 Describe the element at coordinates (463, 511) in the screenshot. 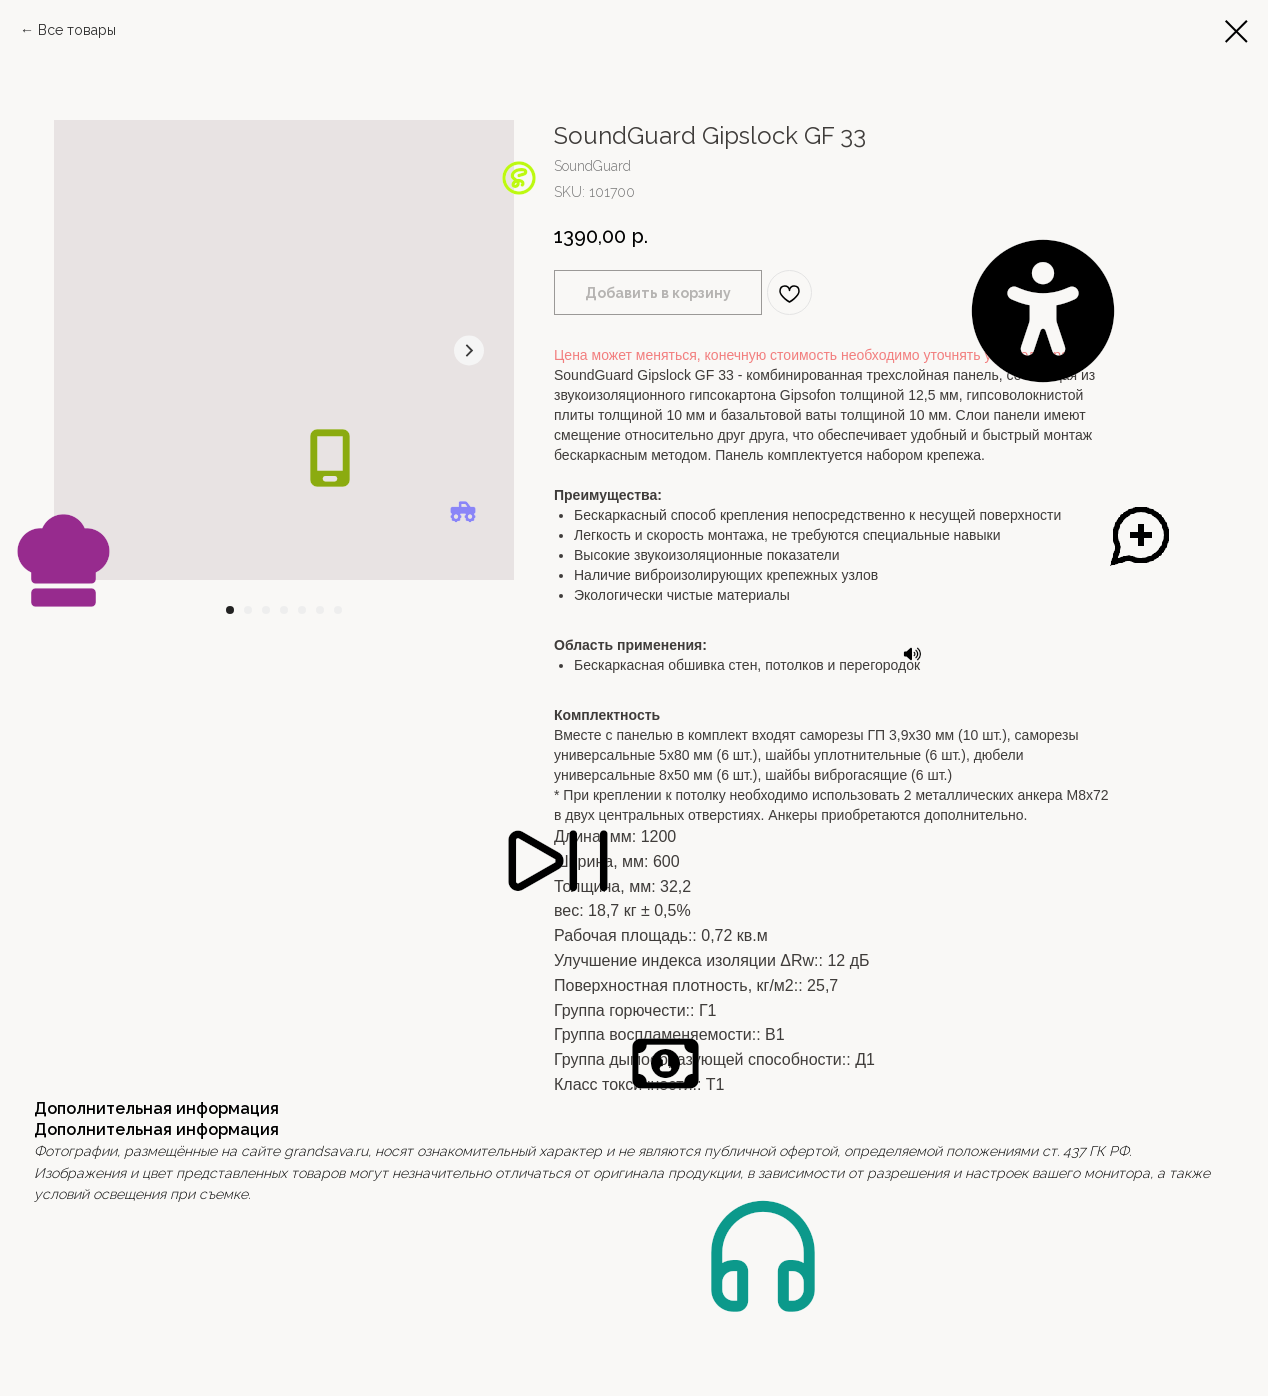

I see `monster truck or off-road vehicle category` at that location.